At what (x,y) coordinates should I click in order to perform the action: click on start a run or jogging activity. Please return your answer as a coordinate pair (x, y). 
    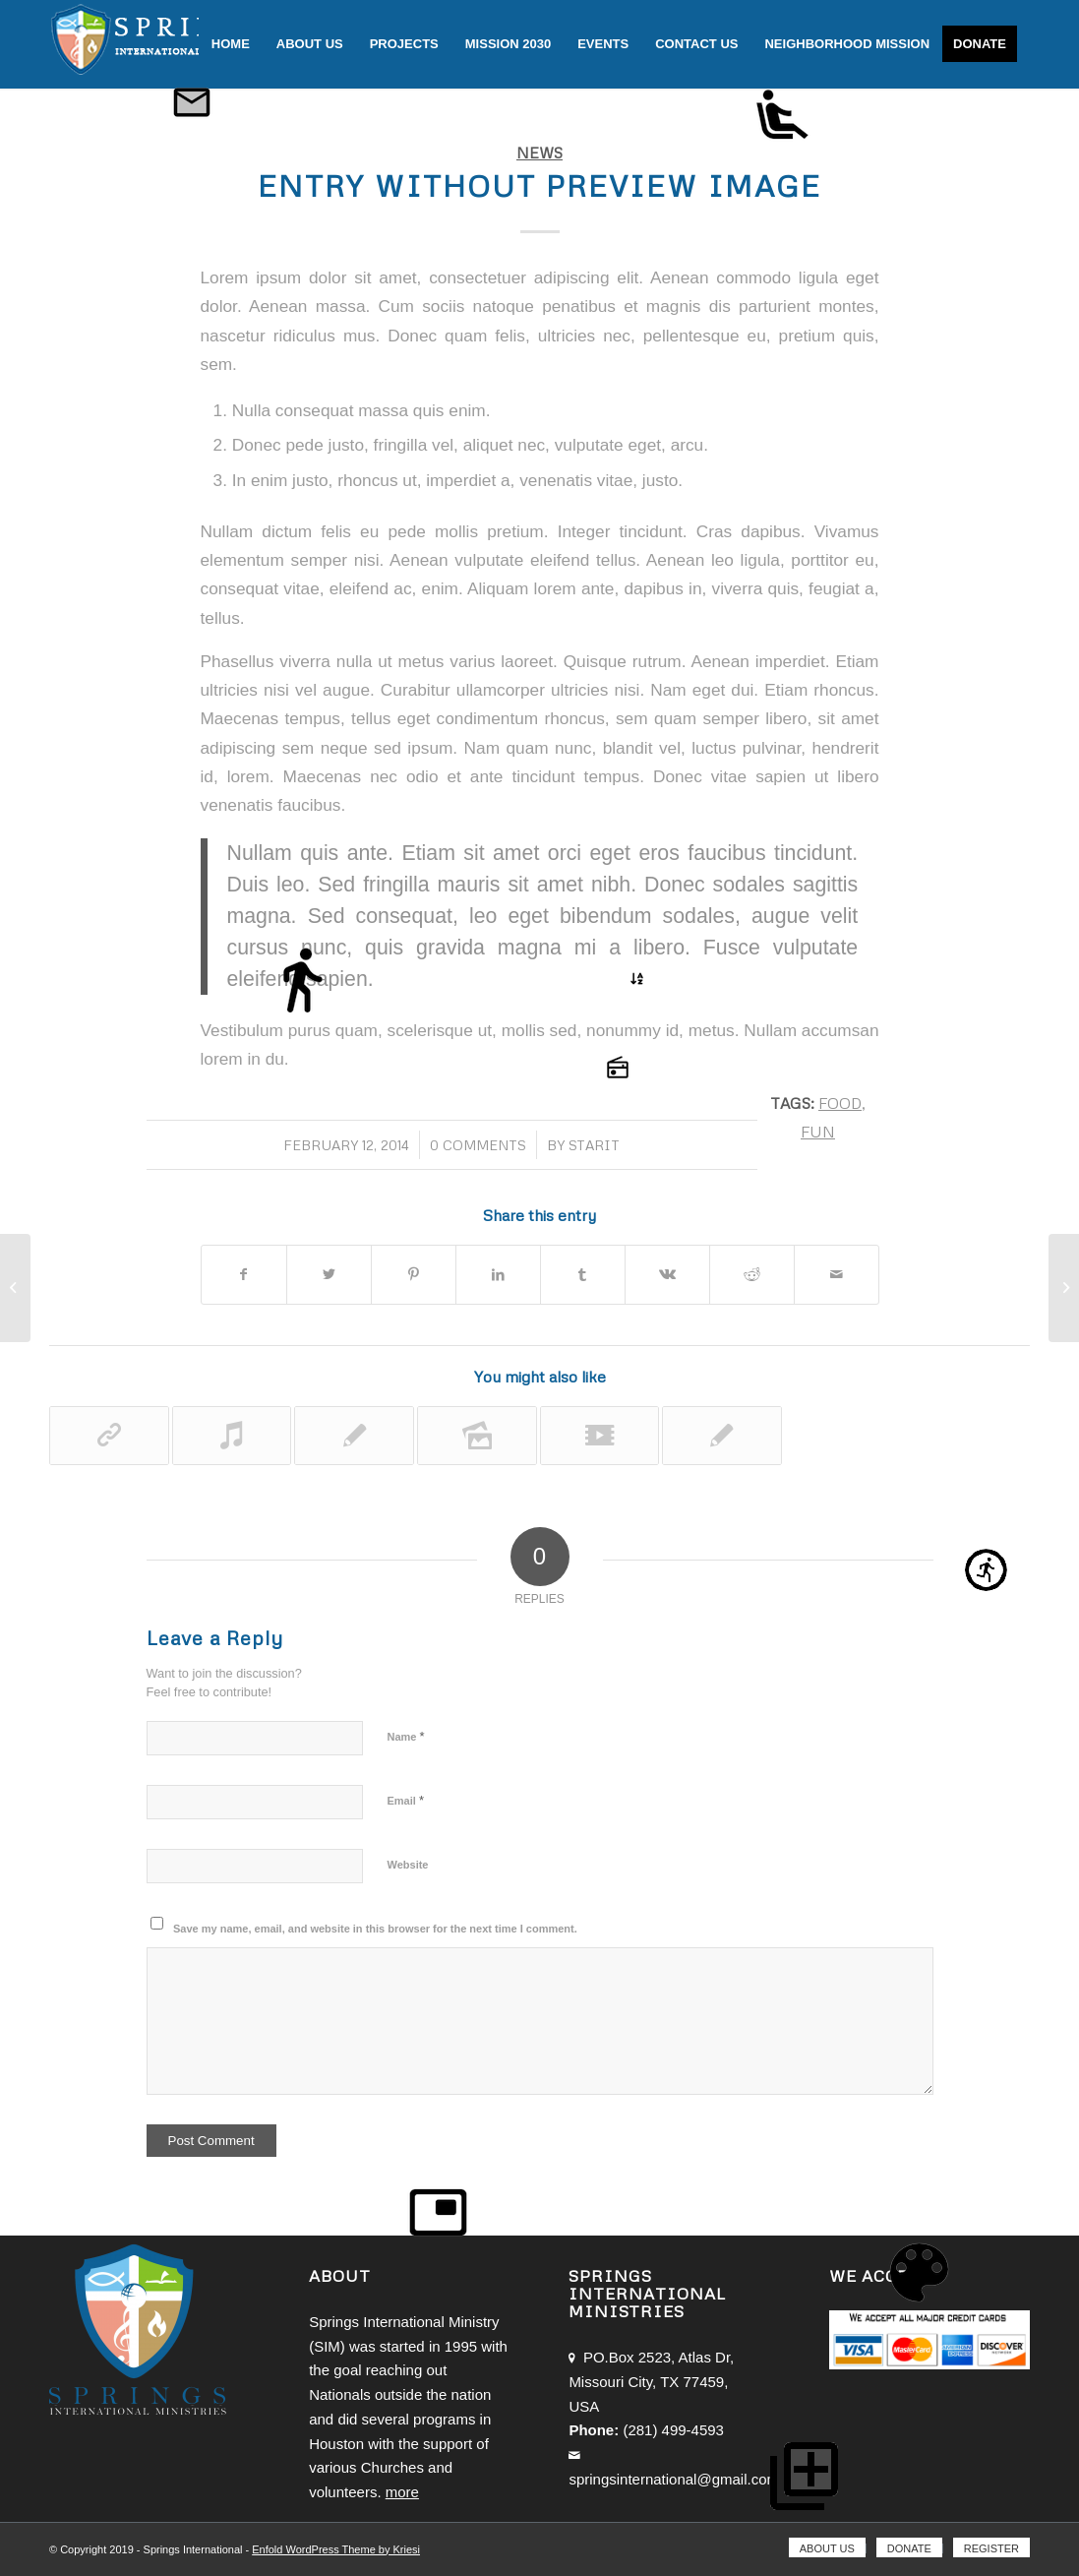
    Looking at the image, I should click on (986, 1569).